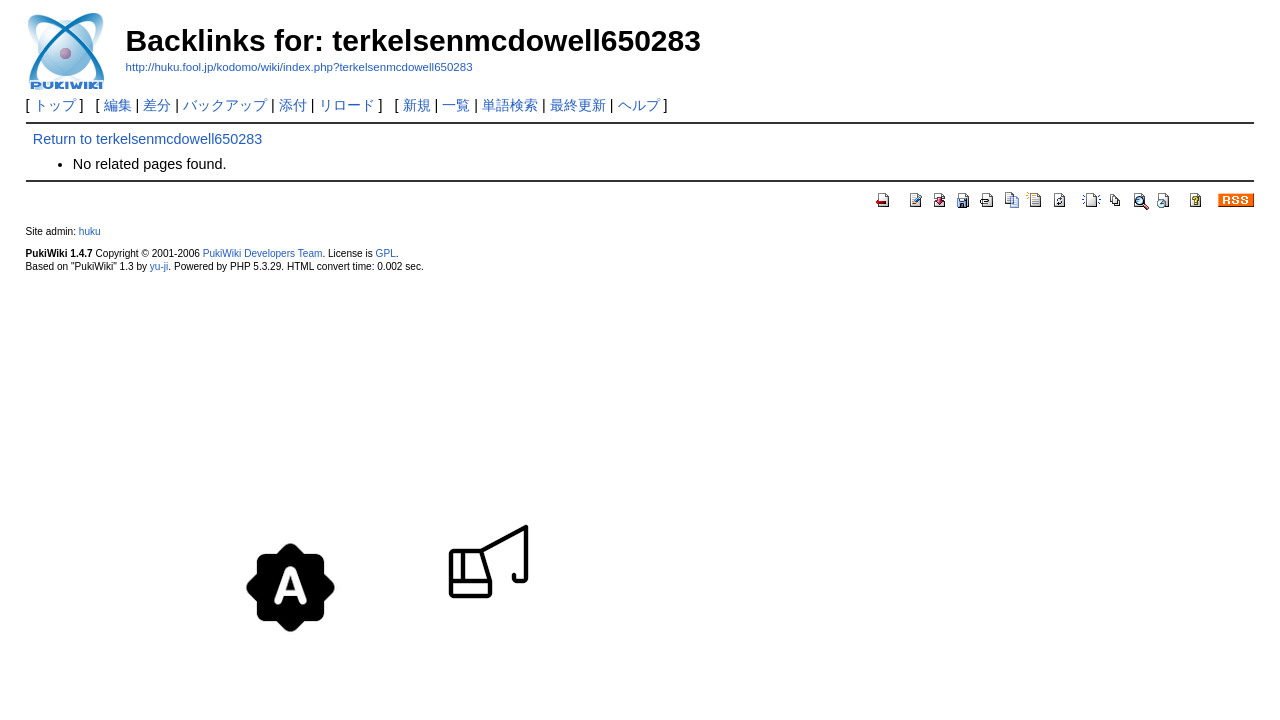  What do you see at coordinates (490, 566) in the screenshot?
I see `construction or building-related feature` at bounding box center [490, 566].